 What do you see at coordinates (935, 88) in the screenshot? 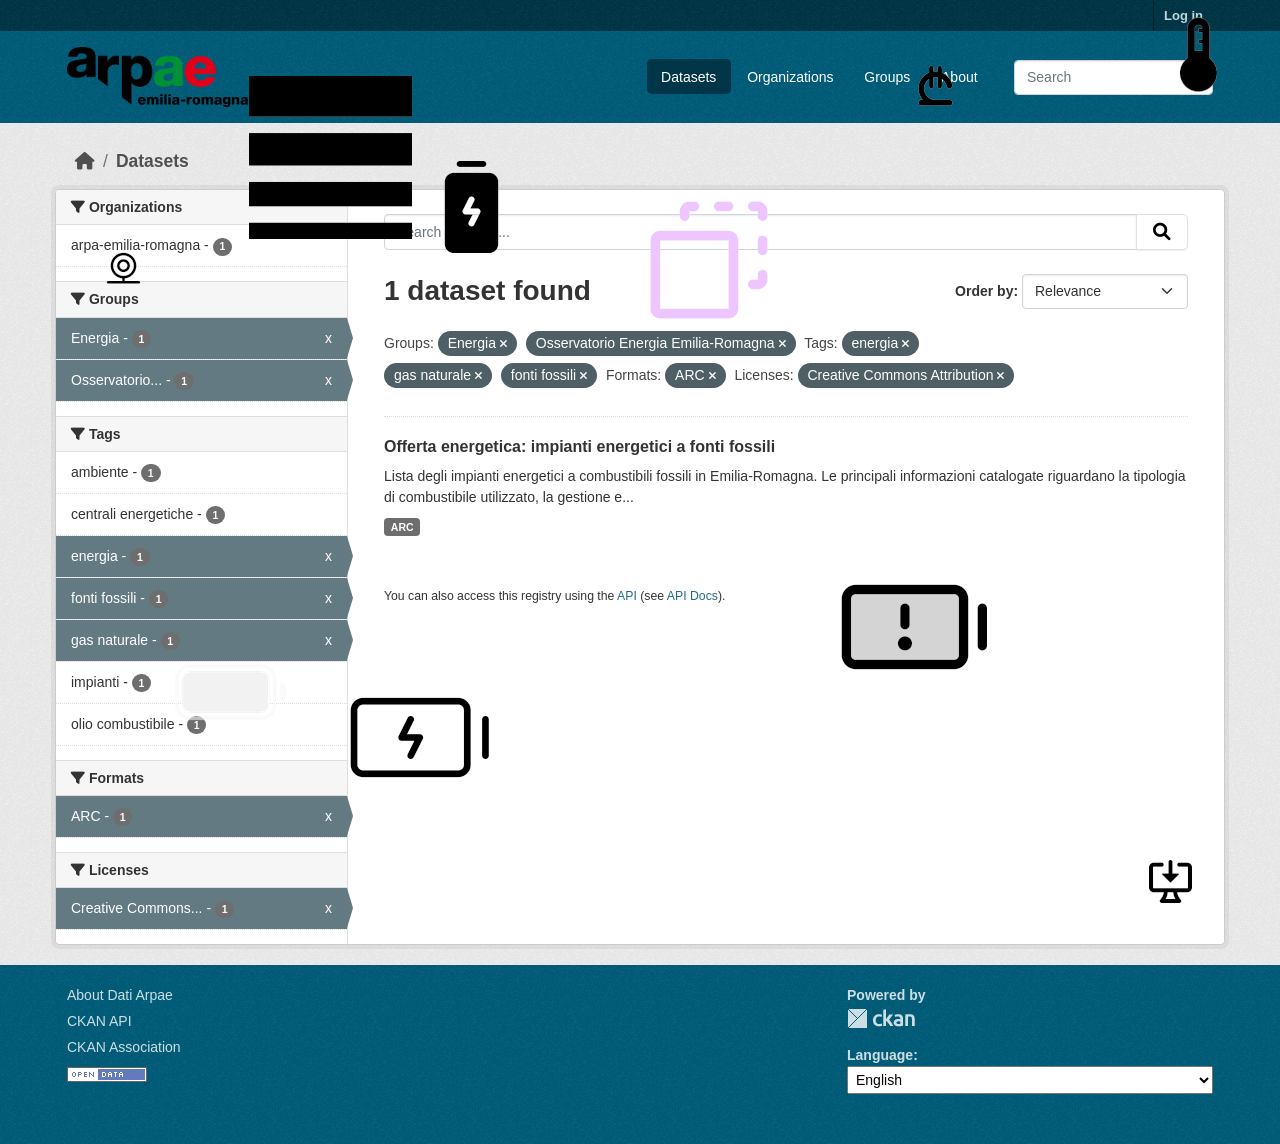
I see `indicates Georgian lari currency` at bounding box center [935, 88].